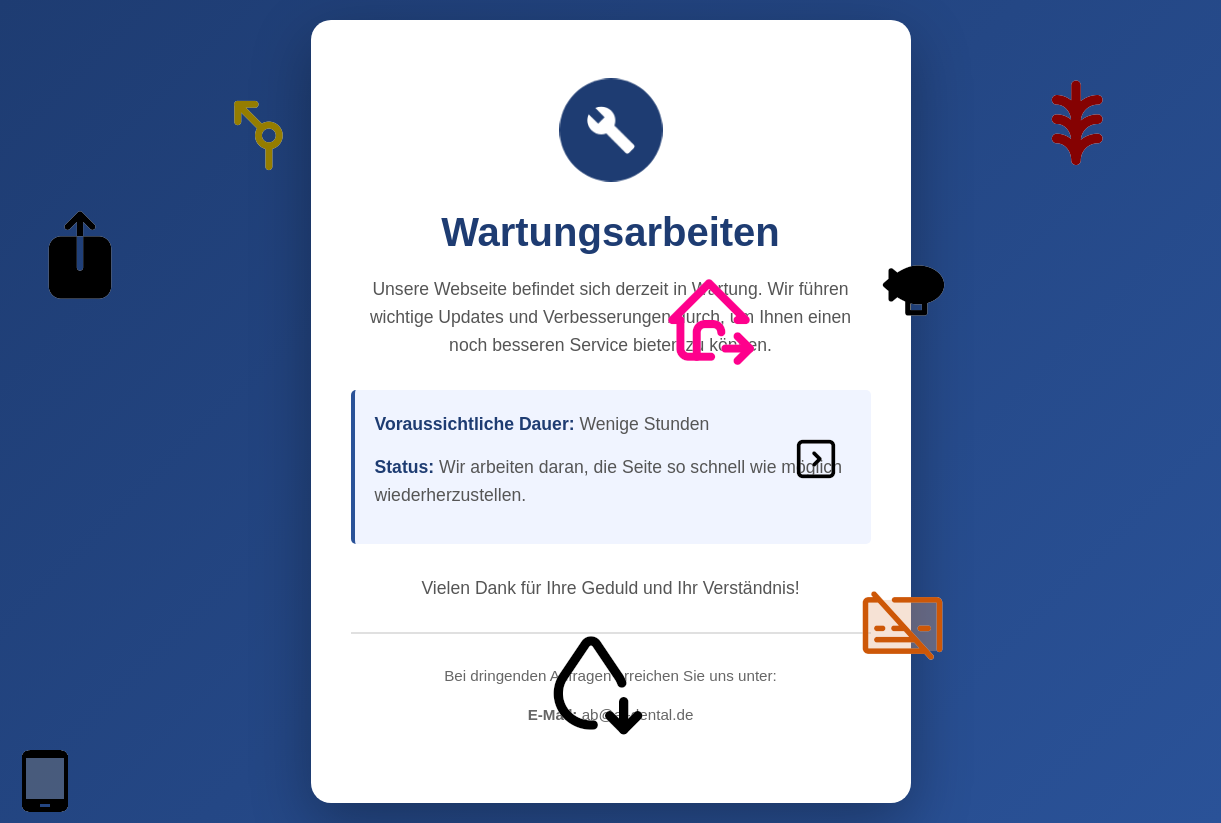 Image resolution: width=1221 pixels, height=823 pixels. Describe the element at coordinates (902, 625) in the screenshot. I see `disable subtitles or closed captions` at that location.